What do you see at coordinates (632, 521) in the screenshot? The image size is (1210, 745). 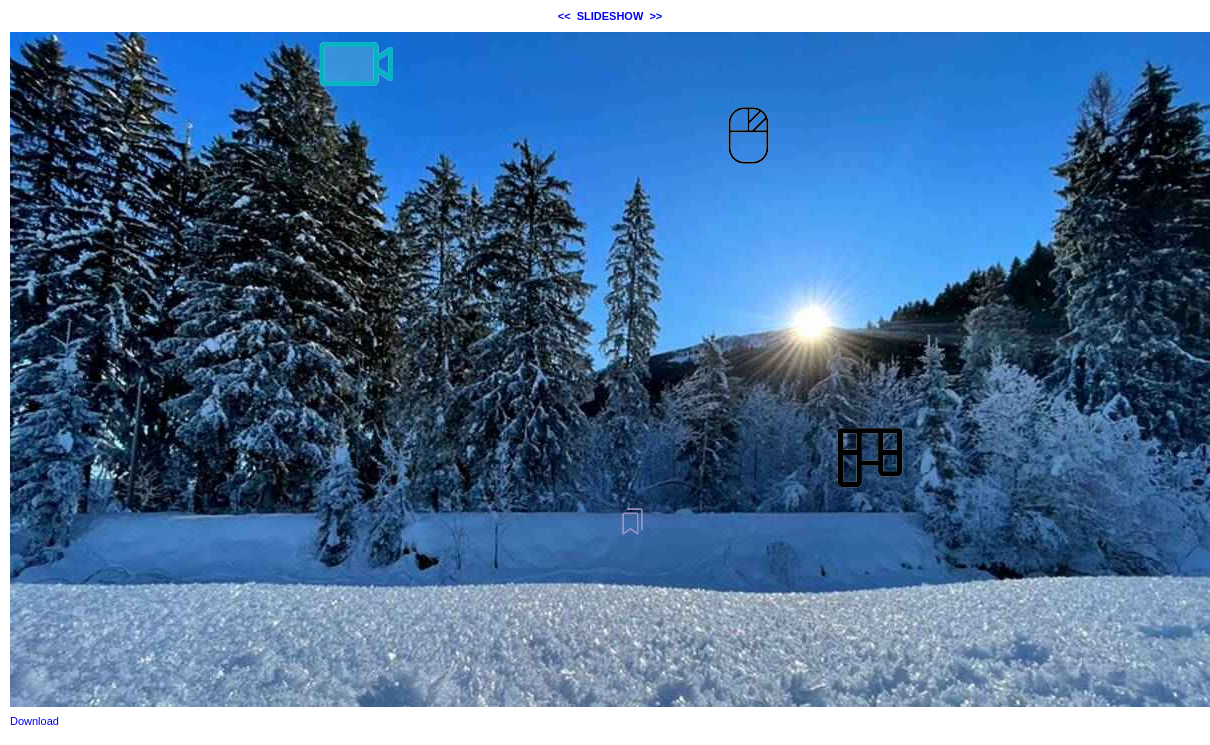 I see `view saved bookmarks` at bounding box center [632, 521].